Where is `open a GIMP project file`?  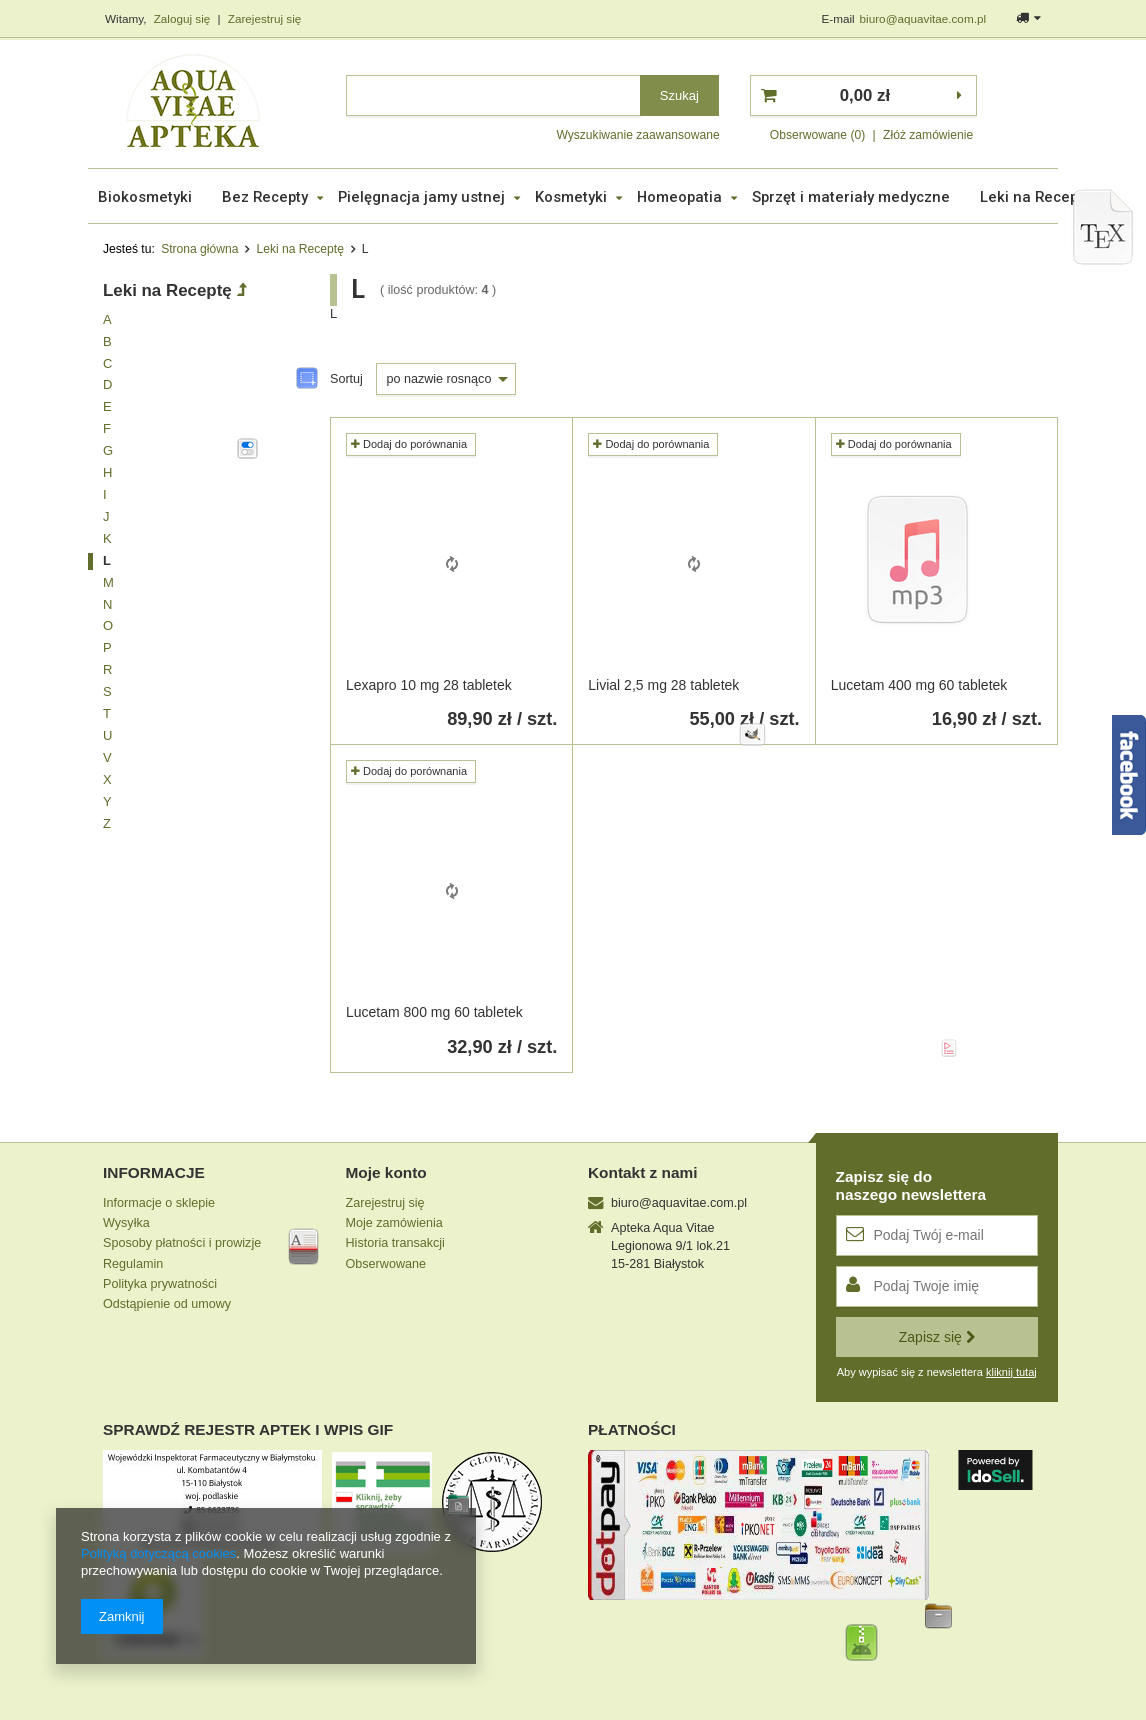
open a GIMP project file is located at coordinates (752, 733).